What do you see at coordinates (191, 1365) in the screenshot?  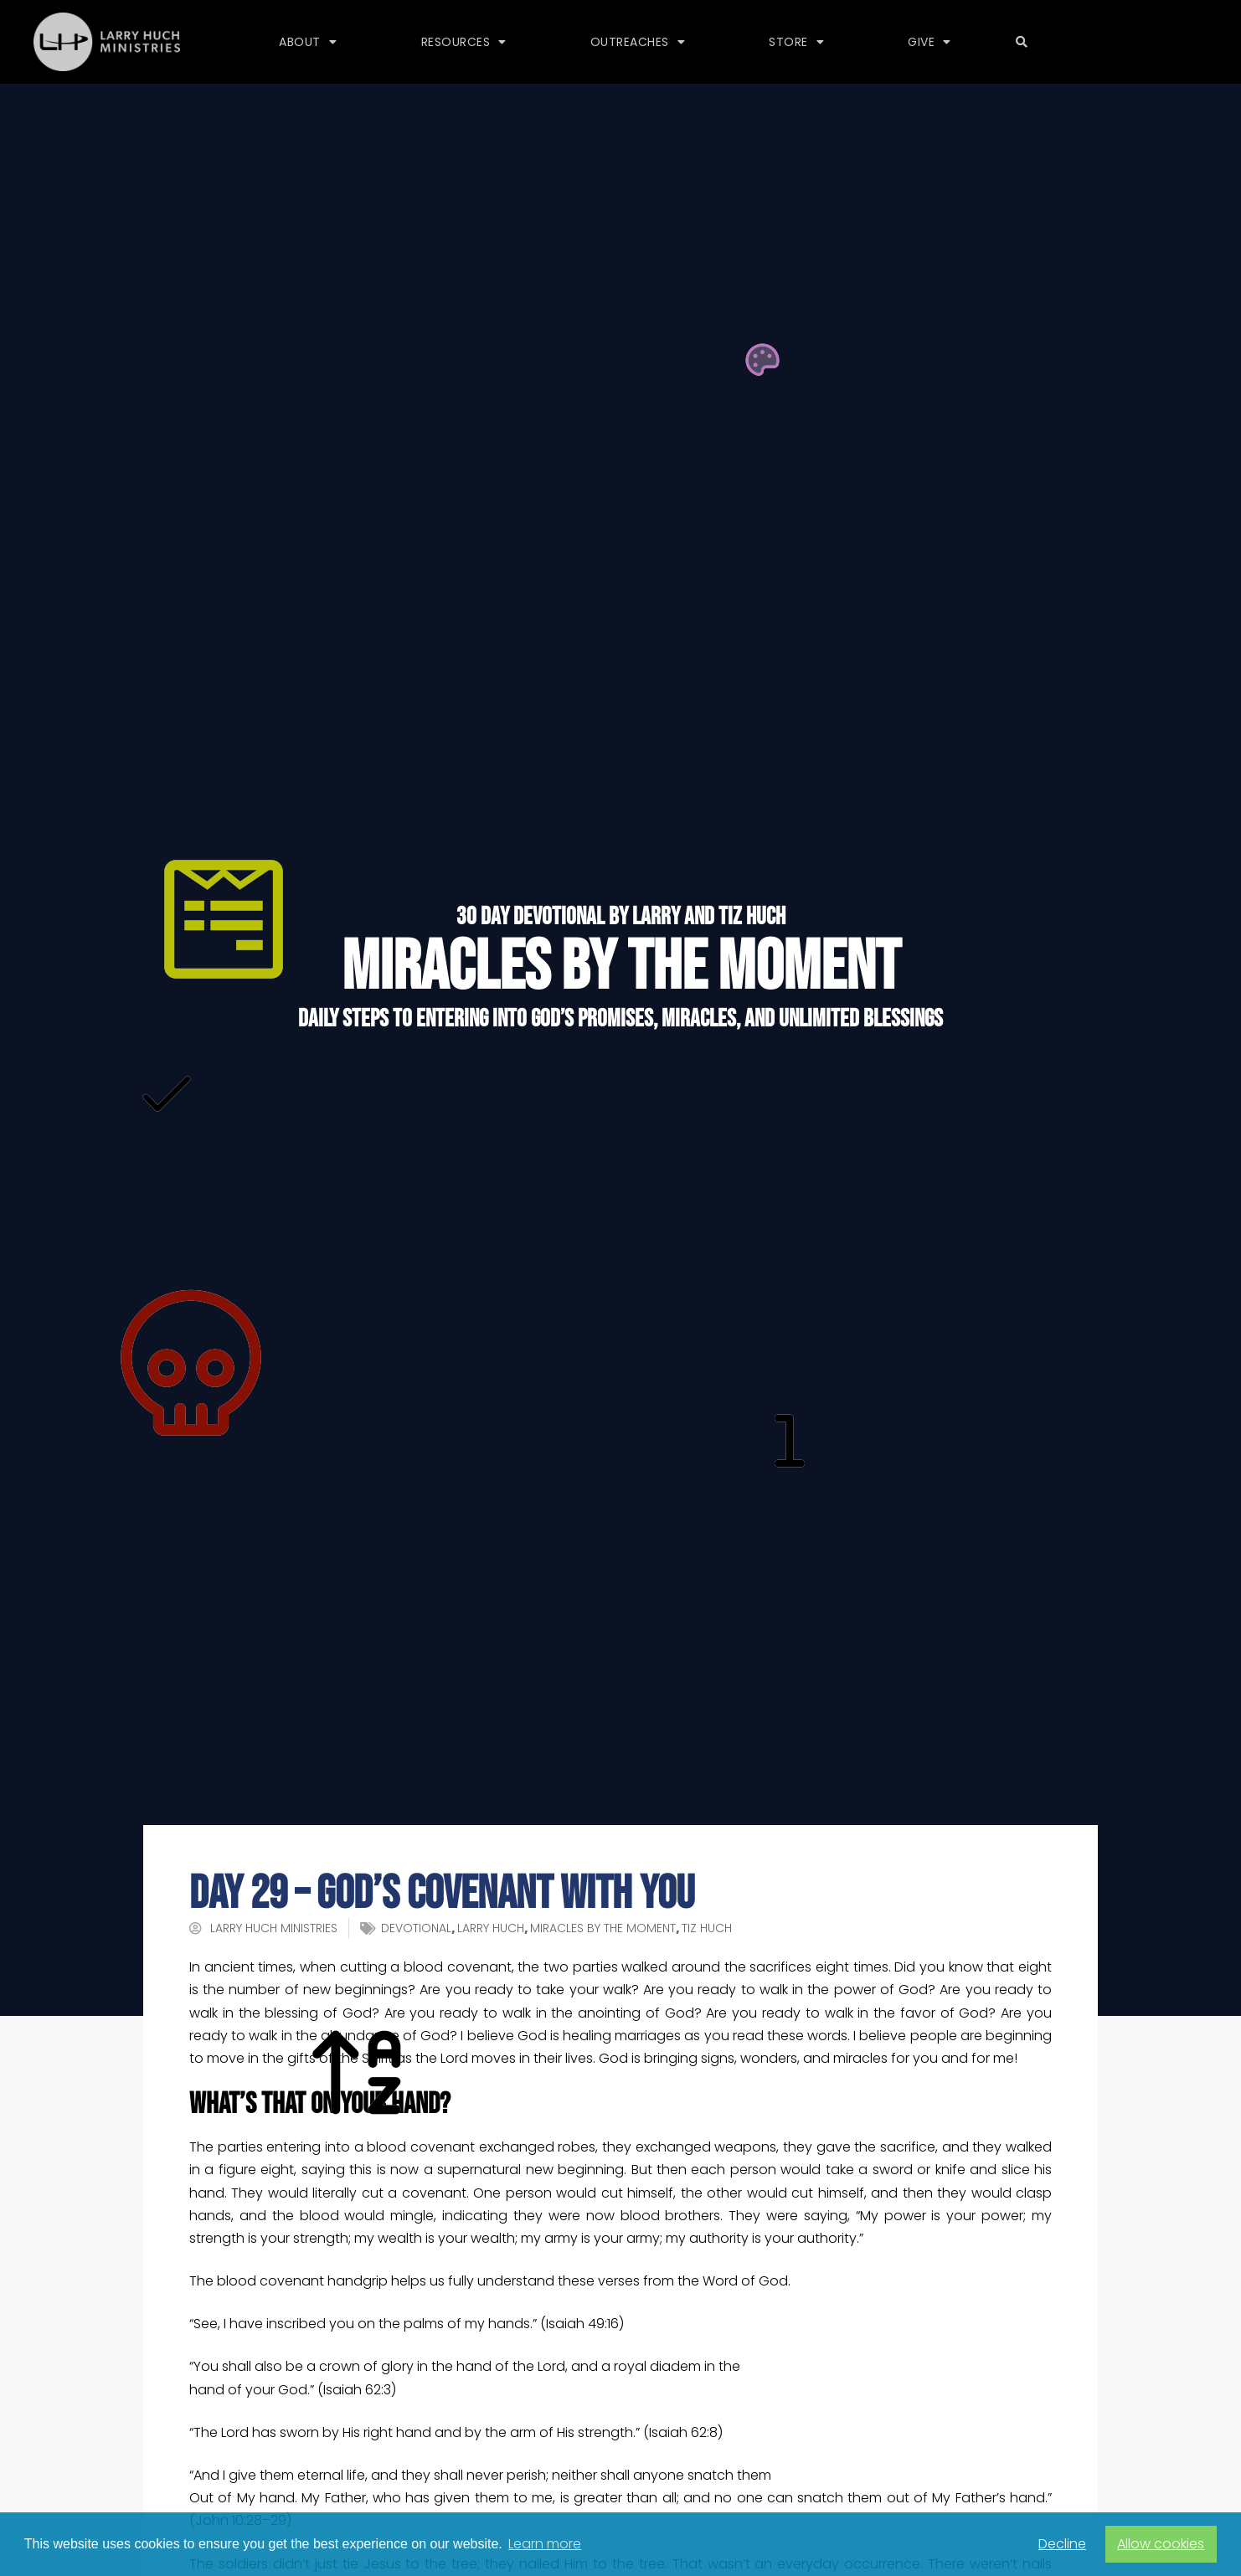 I see `indicates danger or fatal error` at bounding box center [191, 1365].